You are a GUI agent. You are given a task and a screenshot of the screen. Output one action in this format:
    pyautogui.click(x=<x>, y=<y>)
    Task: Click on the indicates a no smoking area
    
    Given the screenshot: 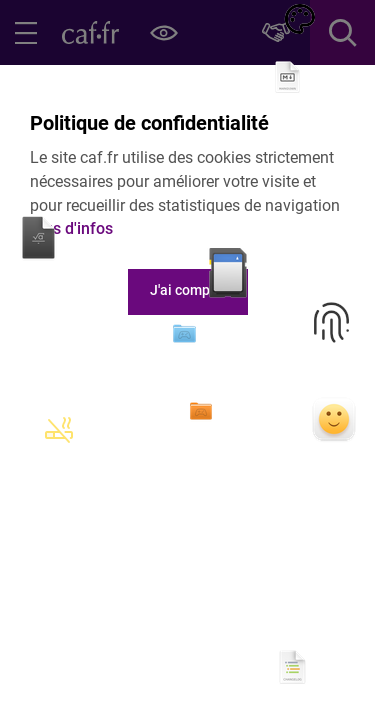 What is the action you would take?
    pyautogui.click(x=59, y=431)
    